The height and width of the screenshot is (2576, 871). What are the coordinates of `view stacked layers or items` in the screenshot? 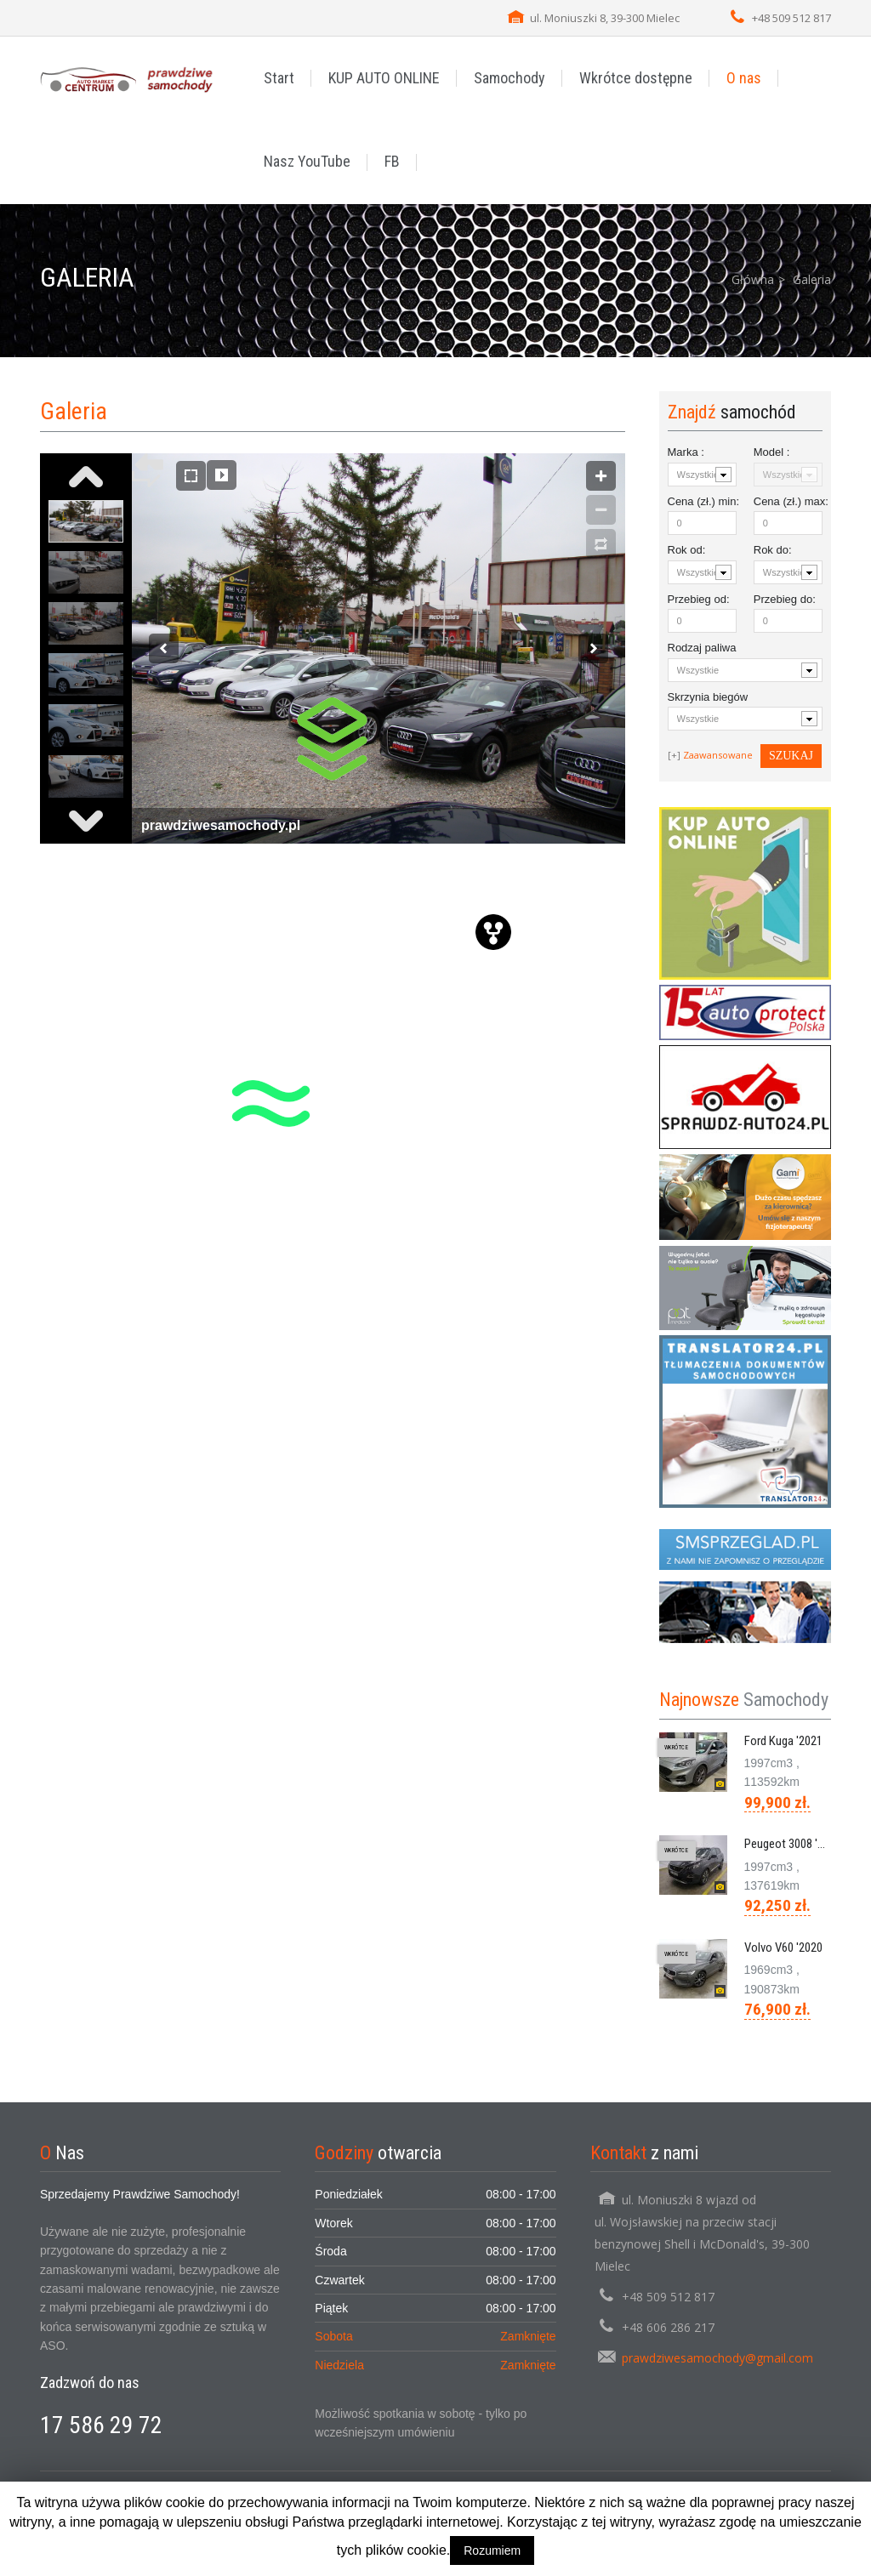 It's located at (332, 739).